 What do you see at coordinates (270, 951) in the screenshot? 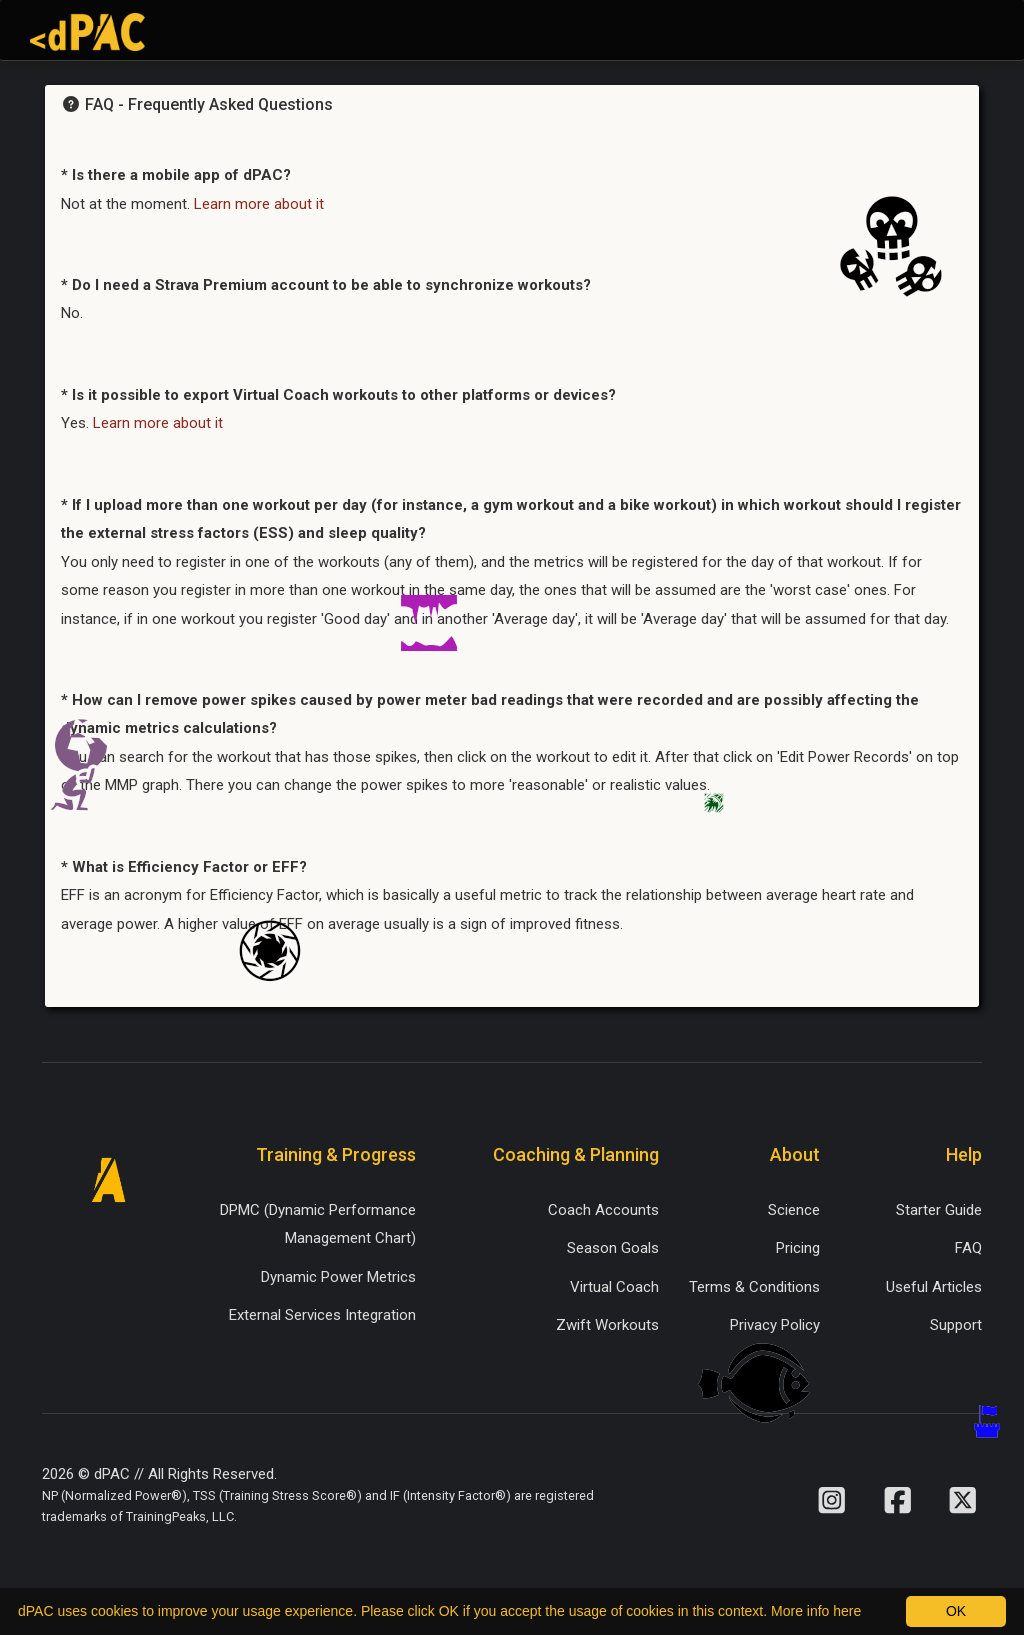
I see `camera aperture or shutter control` at bounding box center [270, 951].